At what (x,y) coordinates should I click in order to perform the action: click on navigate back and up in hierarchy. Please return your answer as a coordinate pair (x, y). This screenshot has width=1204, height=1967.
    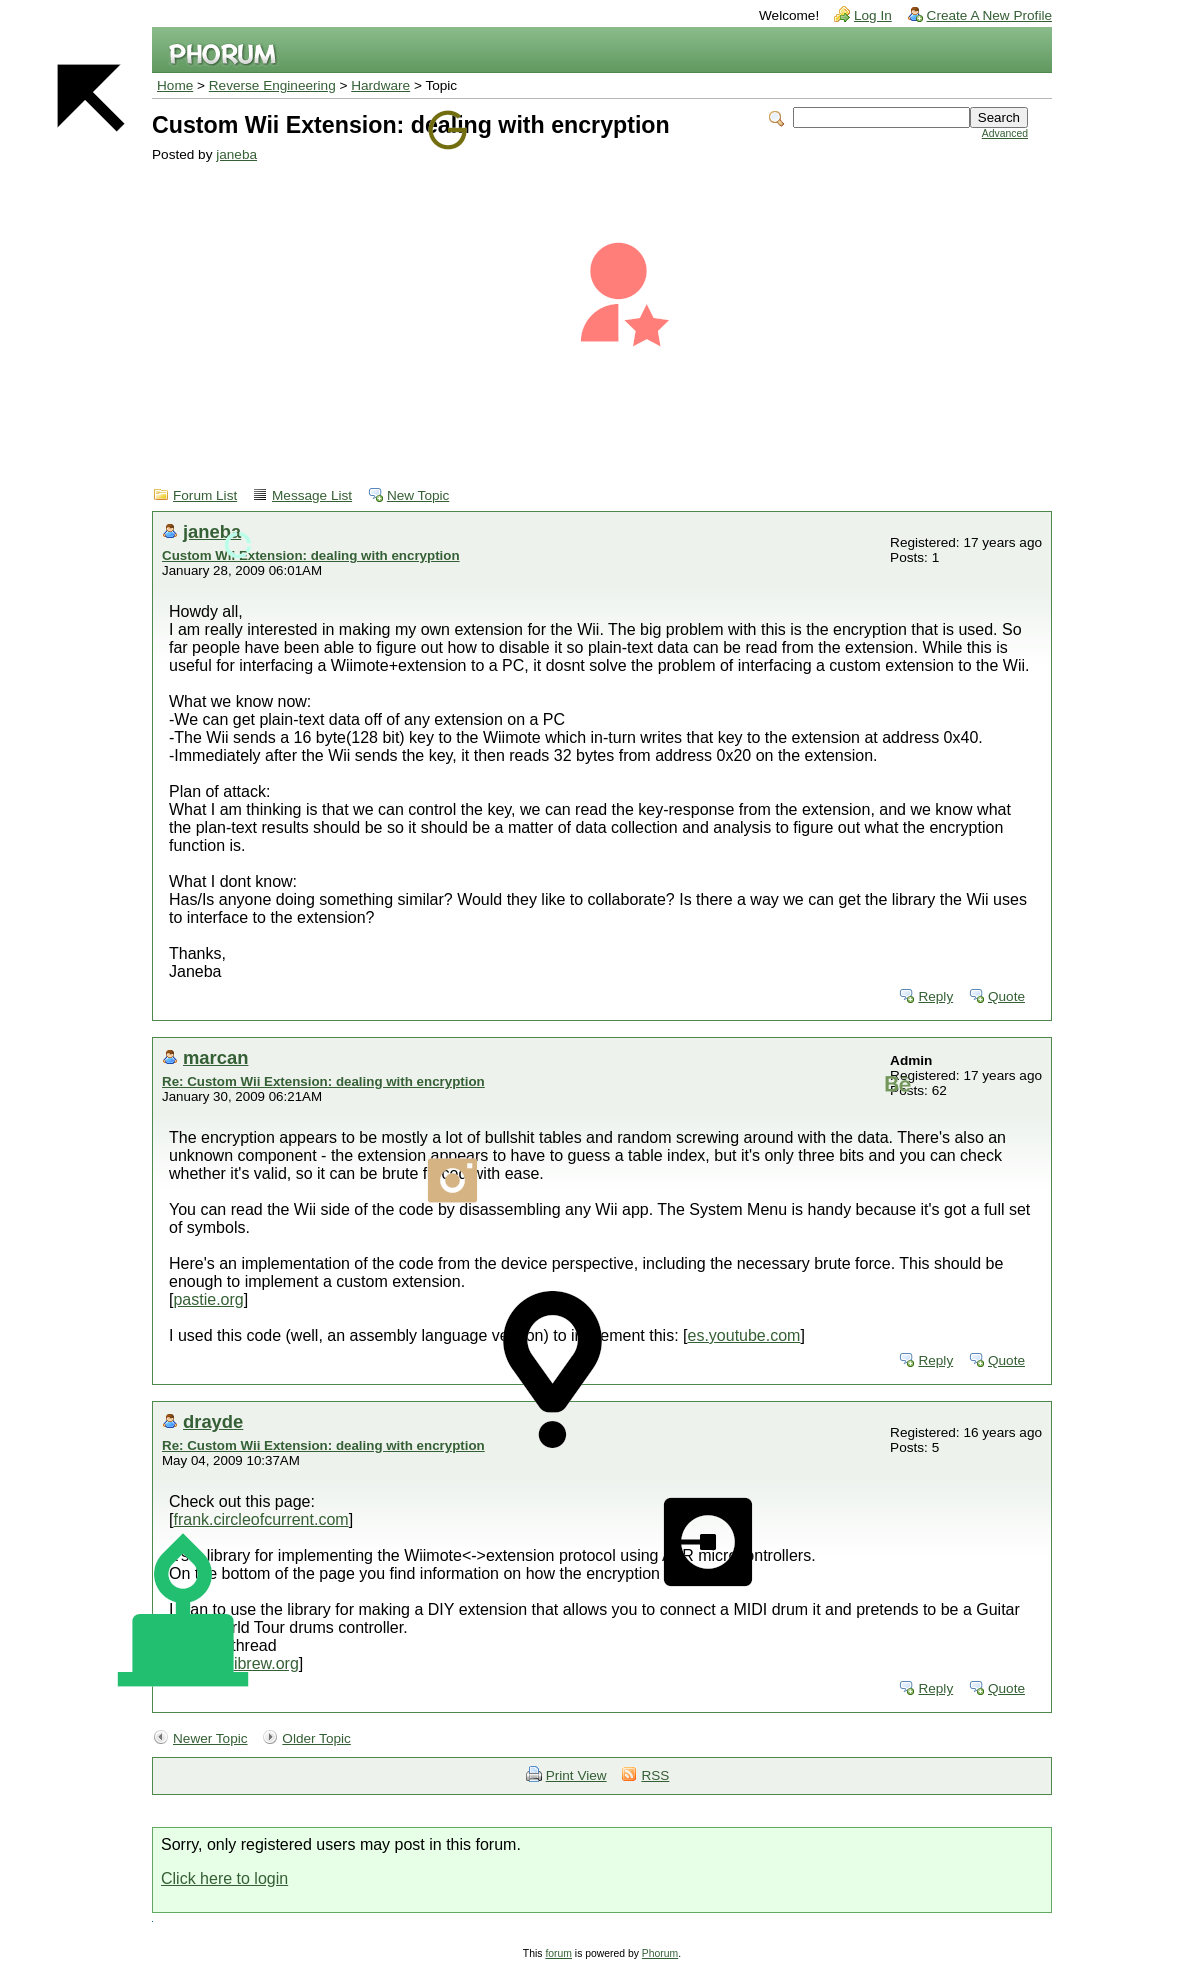
    Looking at the image, I should click on (91, 98).